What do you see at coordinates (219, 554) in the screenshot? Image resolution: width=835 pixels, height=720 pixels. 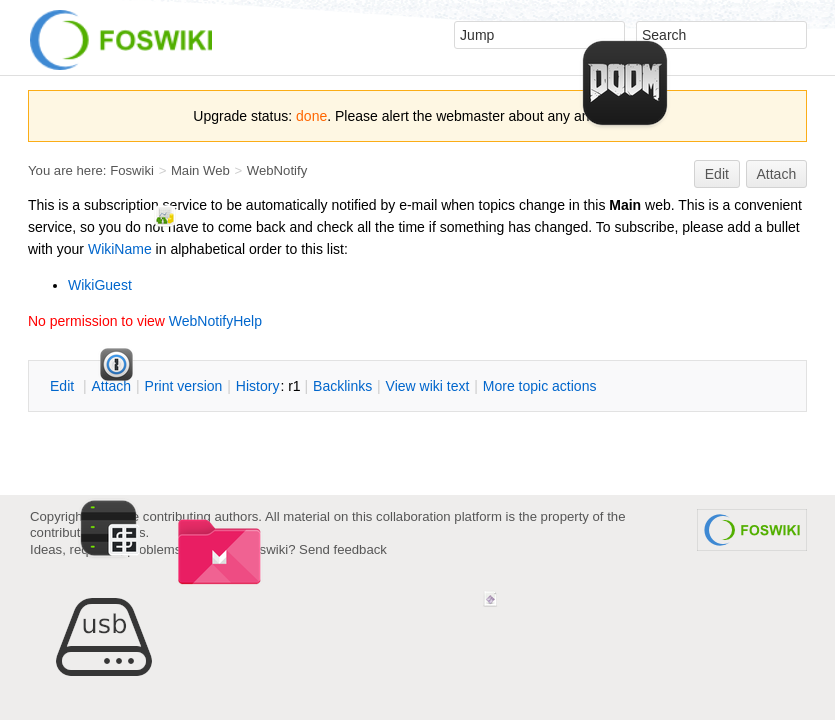 I see `open android marshmallow system folder` at bounding box center [219, 554].